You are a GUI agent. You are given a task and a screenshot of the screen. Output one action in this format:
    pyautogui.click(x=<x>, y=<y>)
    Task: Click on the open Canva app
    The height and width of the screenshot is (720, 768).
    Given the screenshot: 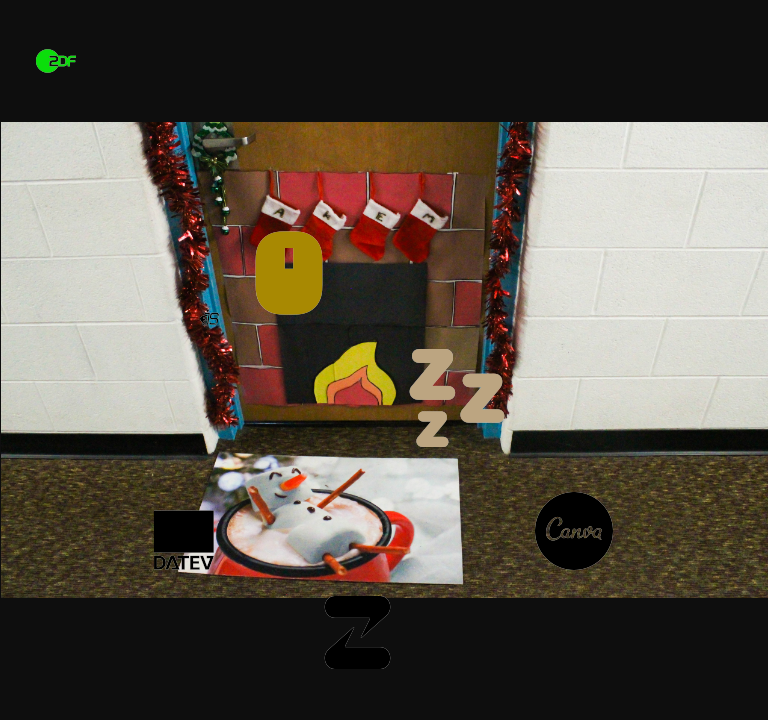 What is the action you would take?
    pyautogui.click(x=574, y=531)
    